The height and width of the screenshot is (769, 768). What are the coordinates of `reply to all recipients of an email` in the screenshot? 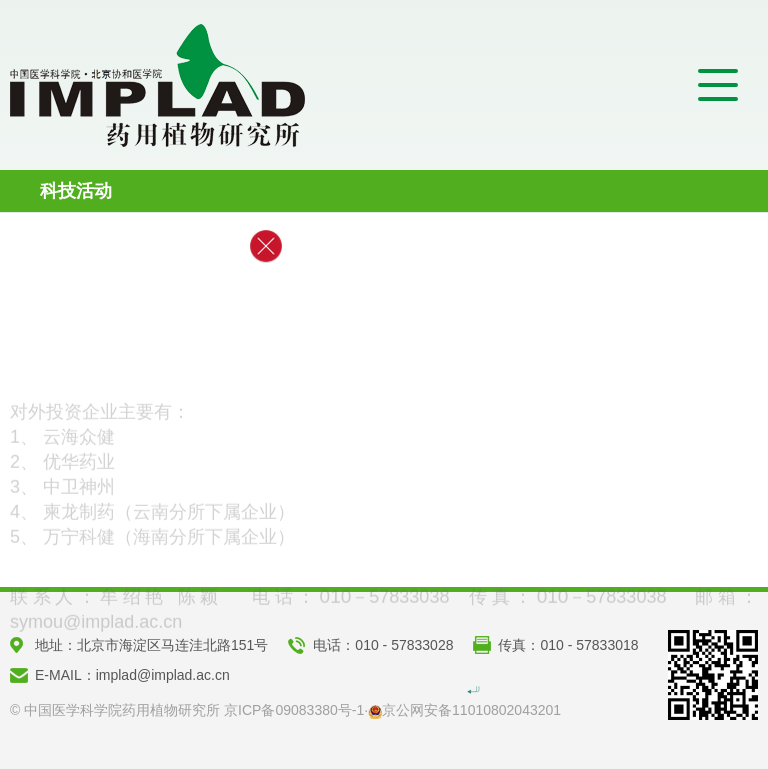 It's located at (473, 690).